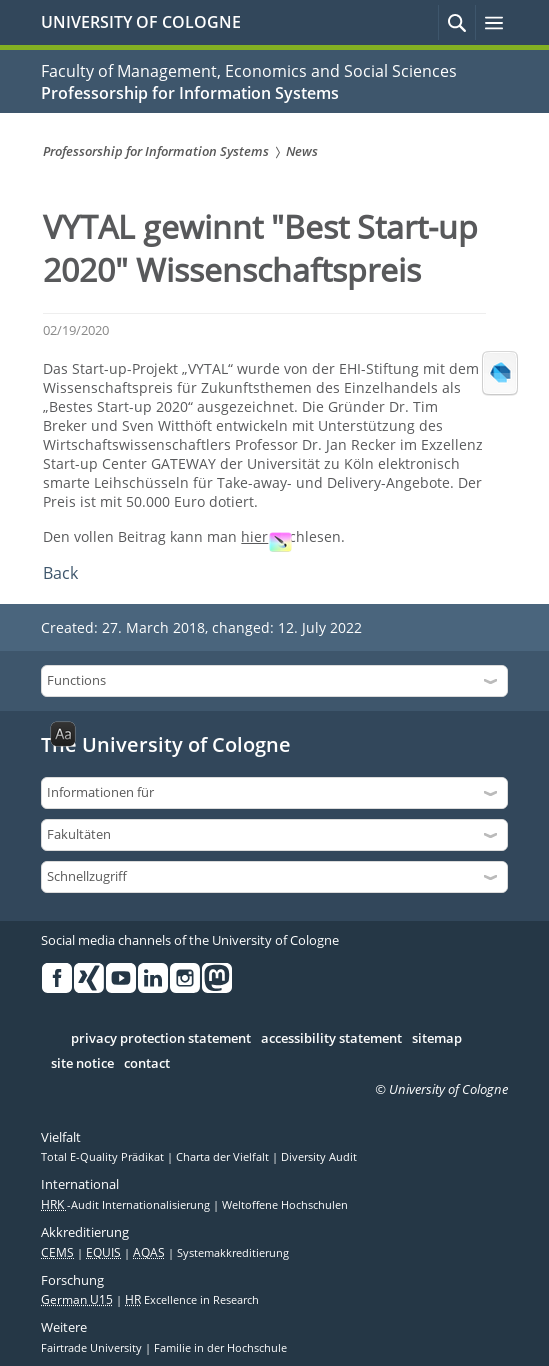 The width and height of the screenshot is (549, 1366). Describe the element at coordinates (63, 734) in the screenshot. I see `open font management settings` at that location.